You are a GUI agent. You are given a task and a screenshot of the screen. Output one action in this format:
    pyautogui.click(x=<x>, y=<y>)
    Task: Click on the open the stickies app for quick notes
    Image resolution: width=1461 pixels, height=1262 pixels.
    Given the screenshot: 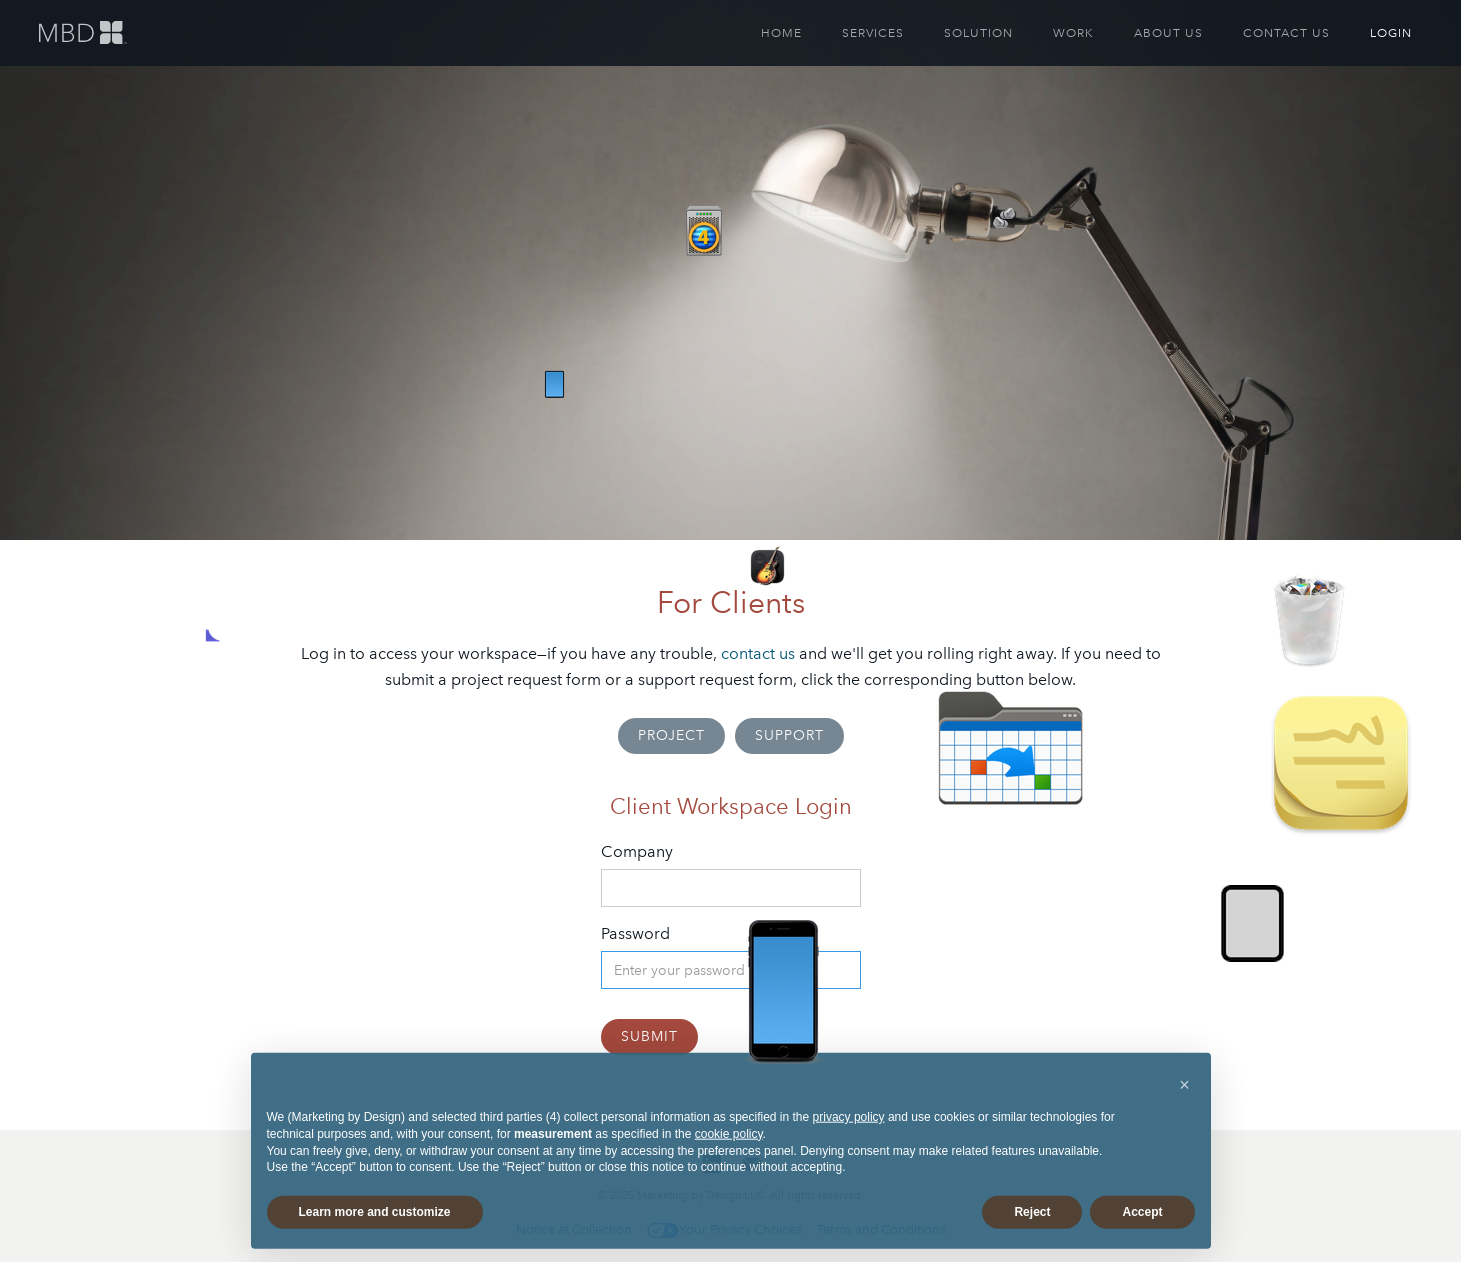 What is the action you would take?
    pyautogui.click(x=1341, y=763)
    